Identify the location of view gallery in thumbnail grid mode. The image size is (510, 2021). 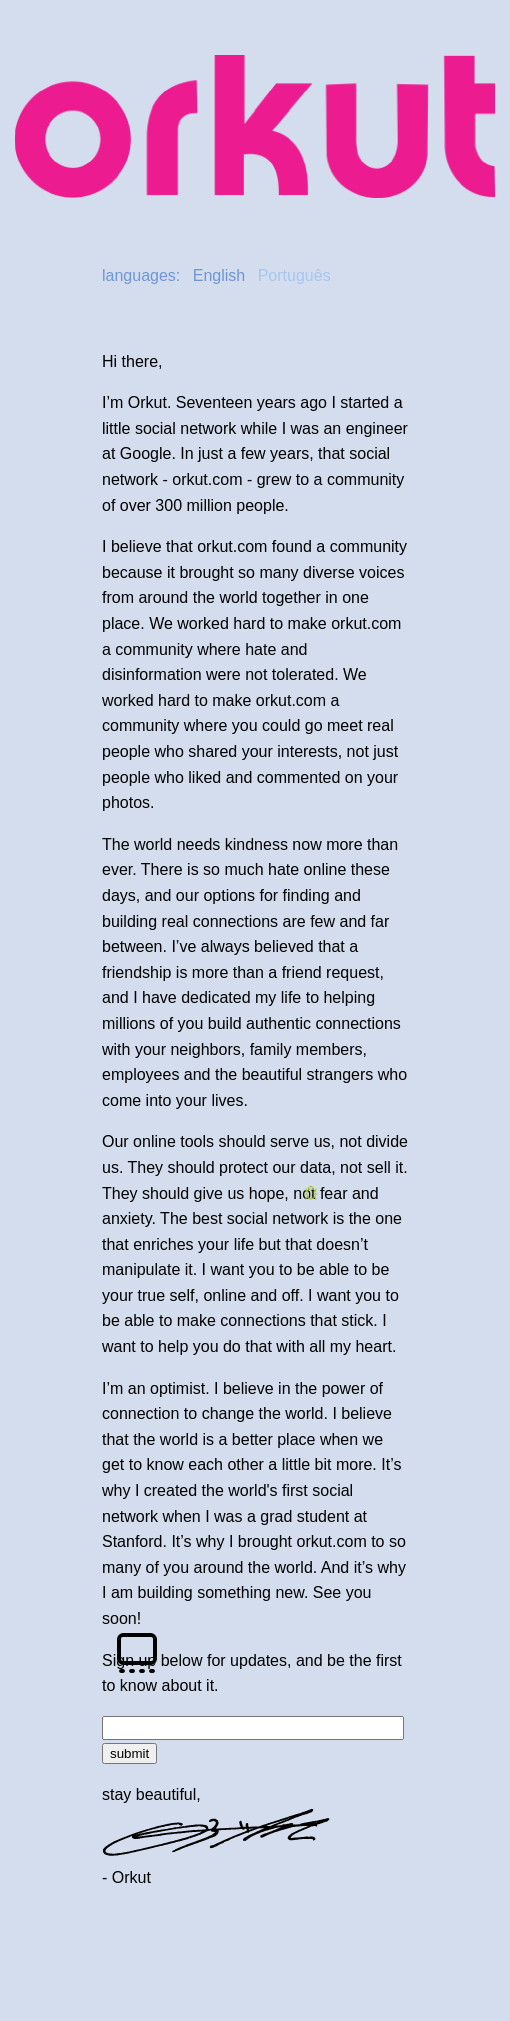
(137, 1653).